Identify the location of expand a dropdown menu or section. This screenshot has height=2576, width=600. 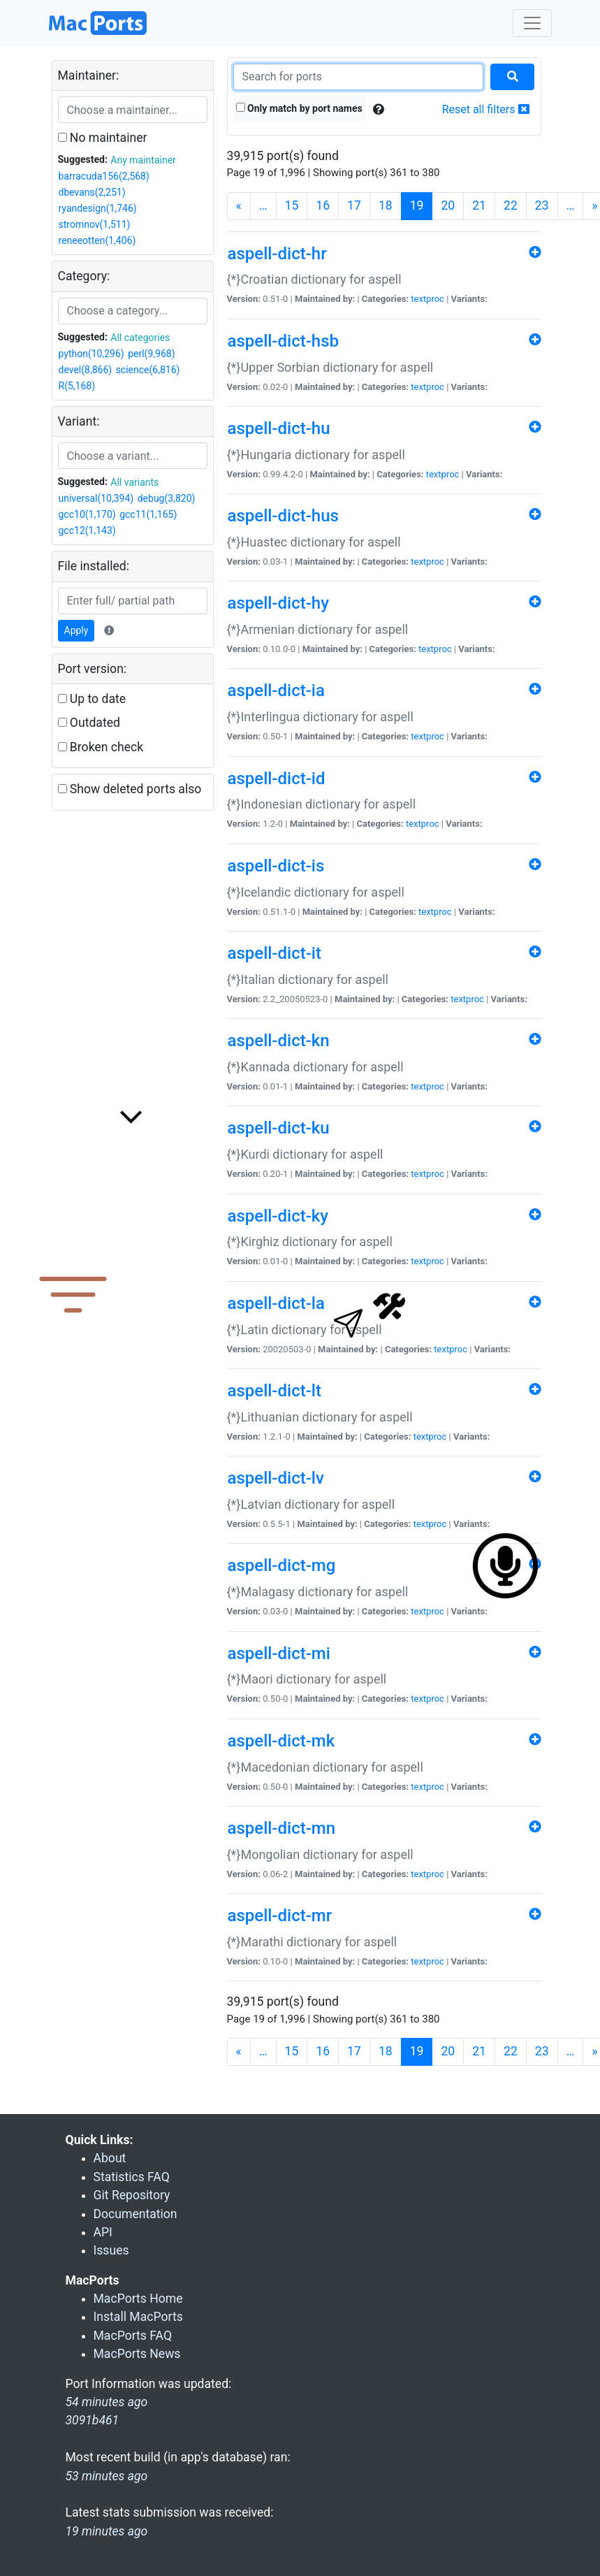
(131, 1117).